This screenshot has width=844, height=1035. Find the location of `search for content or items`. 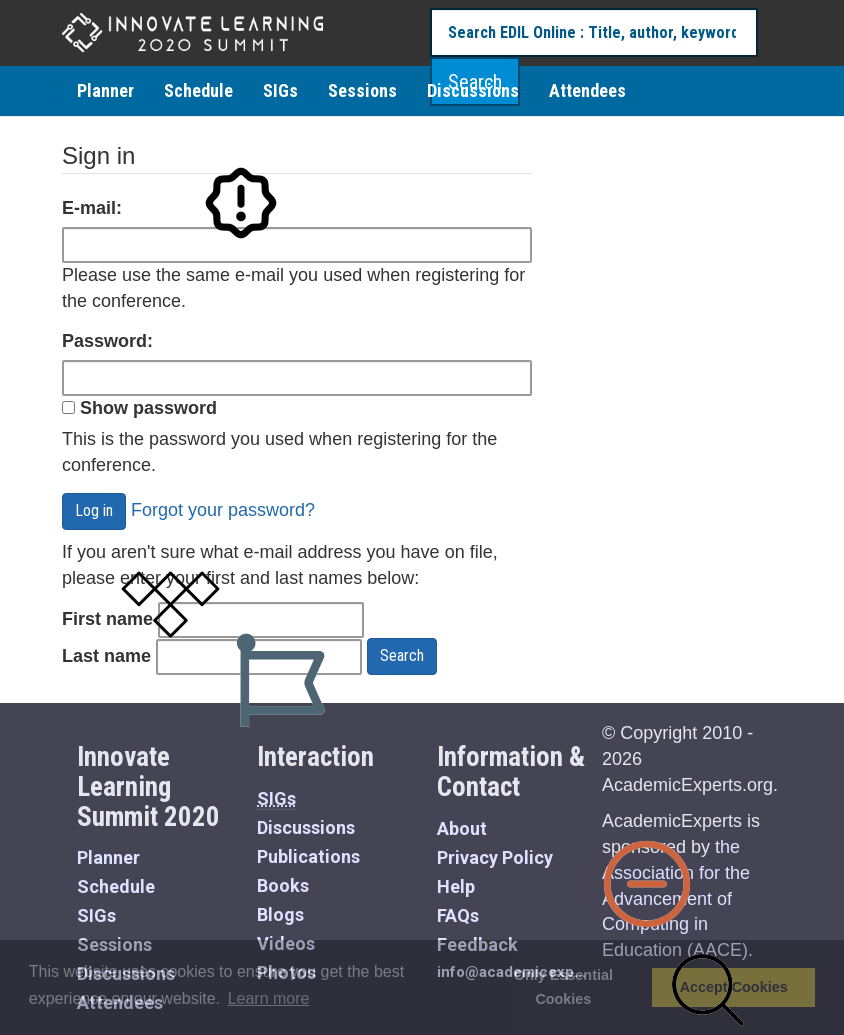

search for content or items is located at coordinates (708, 990).